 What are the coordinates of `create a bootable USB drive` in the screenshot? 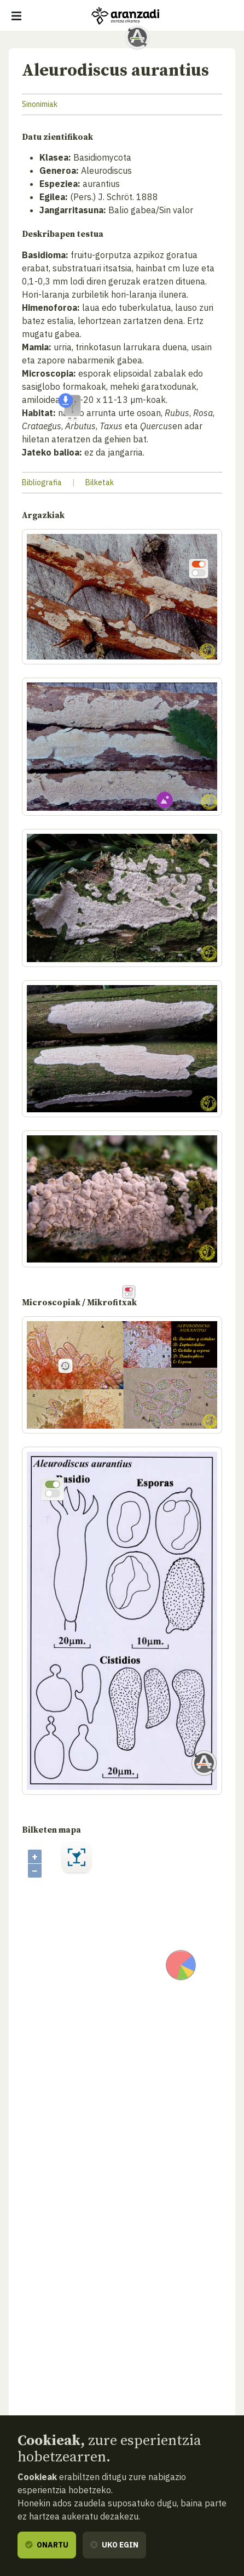 It's located at (72, 407).